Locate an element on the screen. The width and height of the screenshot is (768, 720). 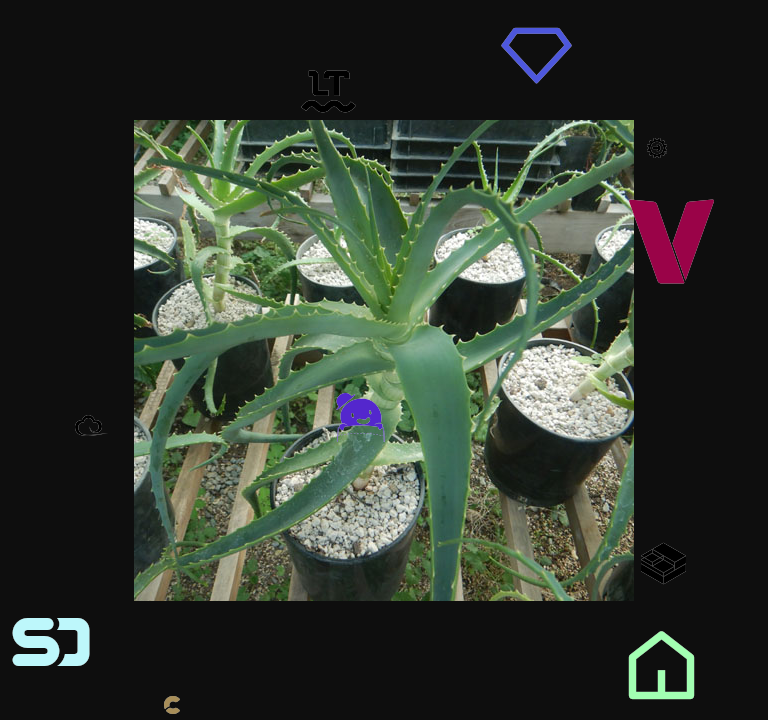
elastic cloud logo is located at coordinates (172, 705).